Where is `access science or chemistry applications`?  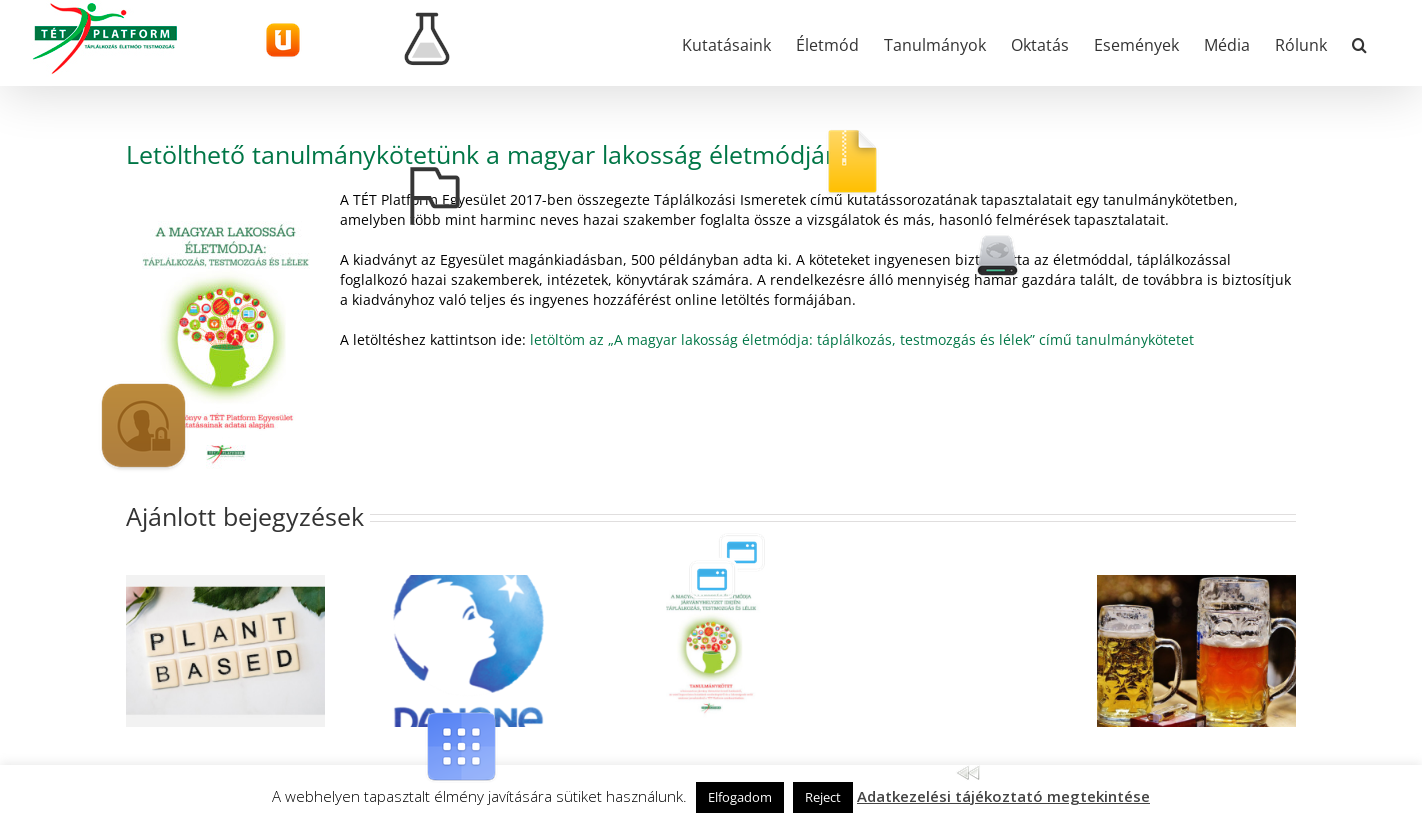
access science or chemistry applications is located at coordinates (427, 39).